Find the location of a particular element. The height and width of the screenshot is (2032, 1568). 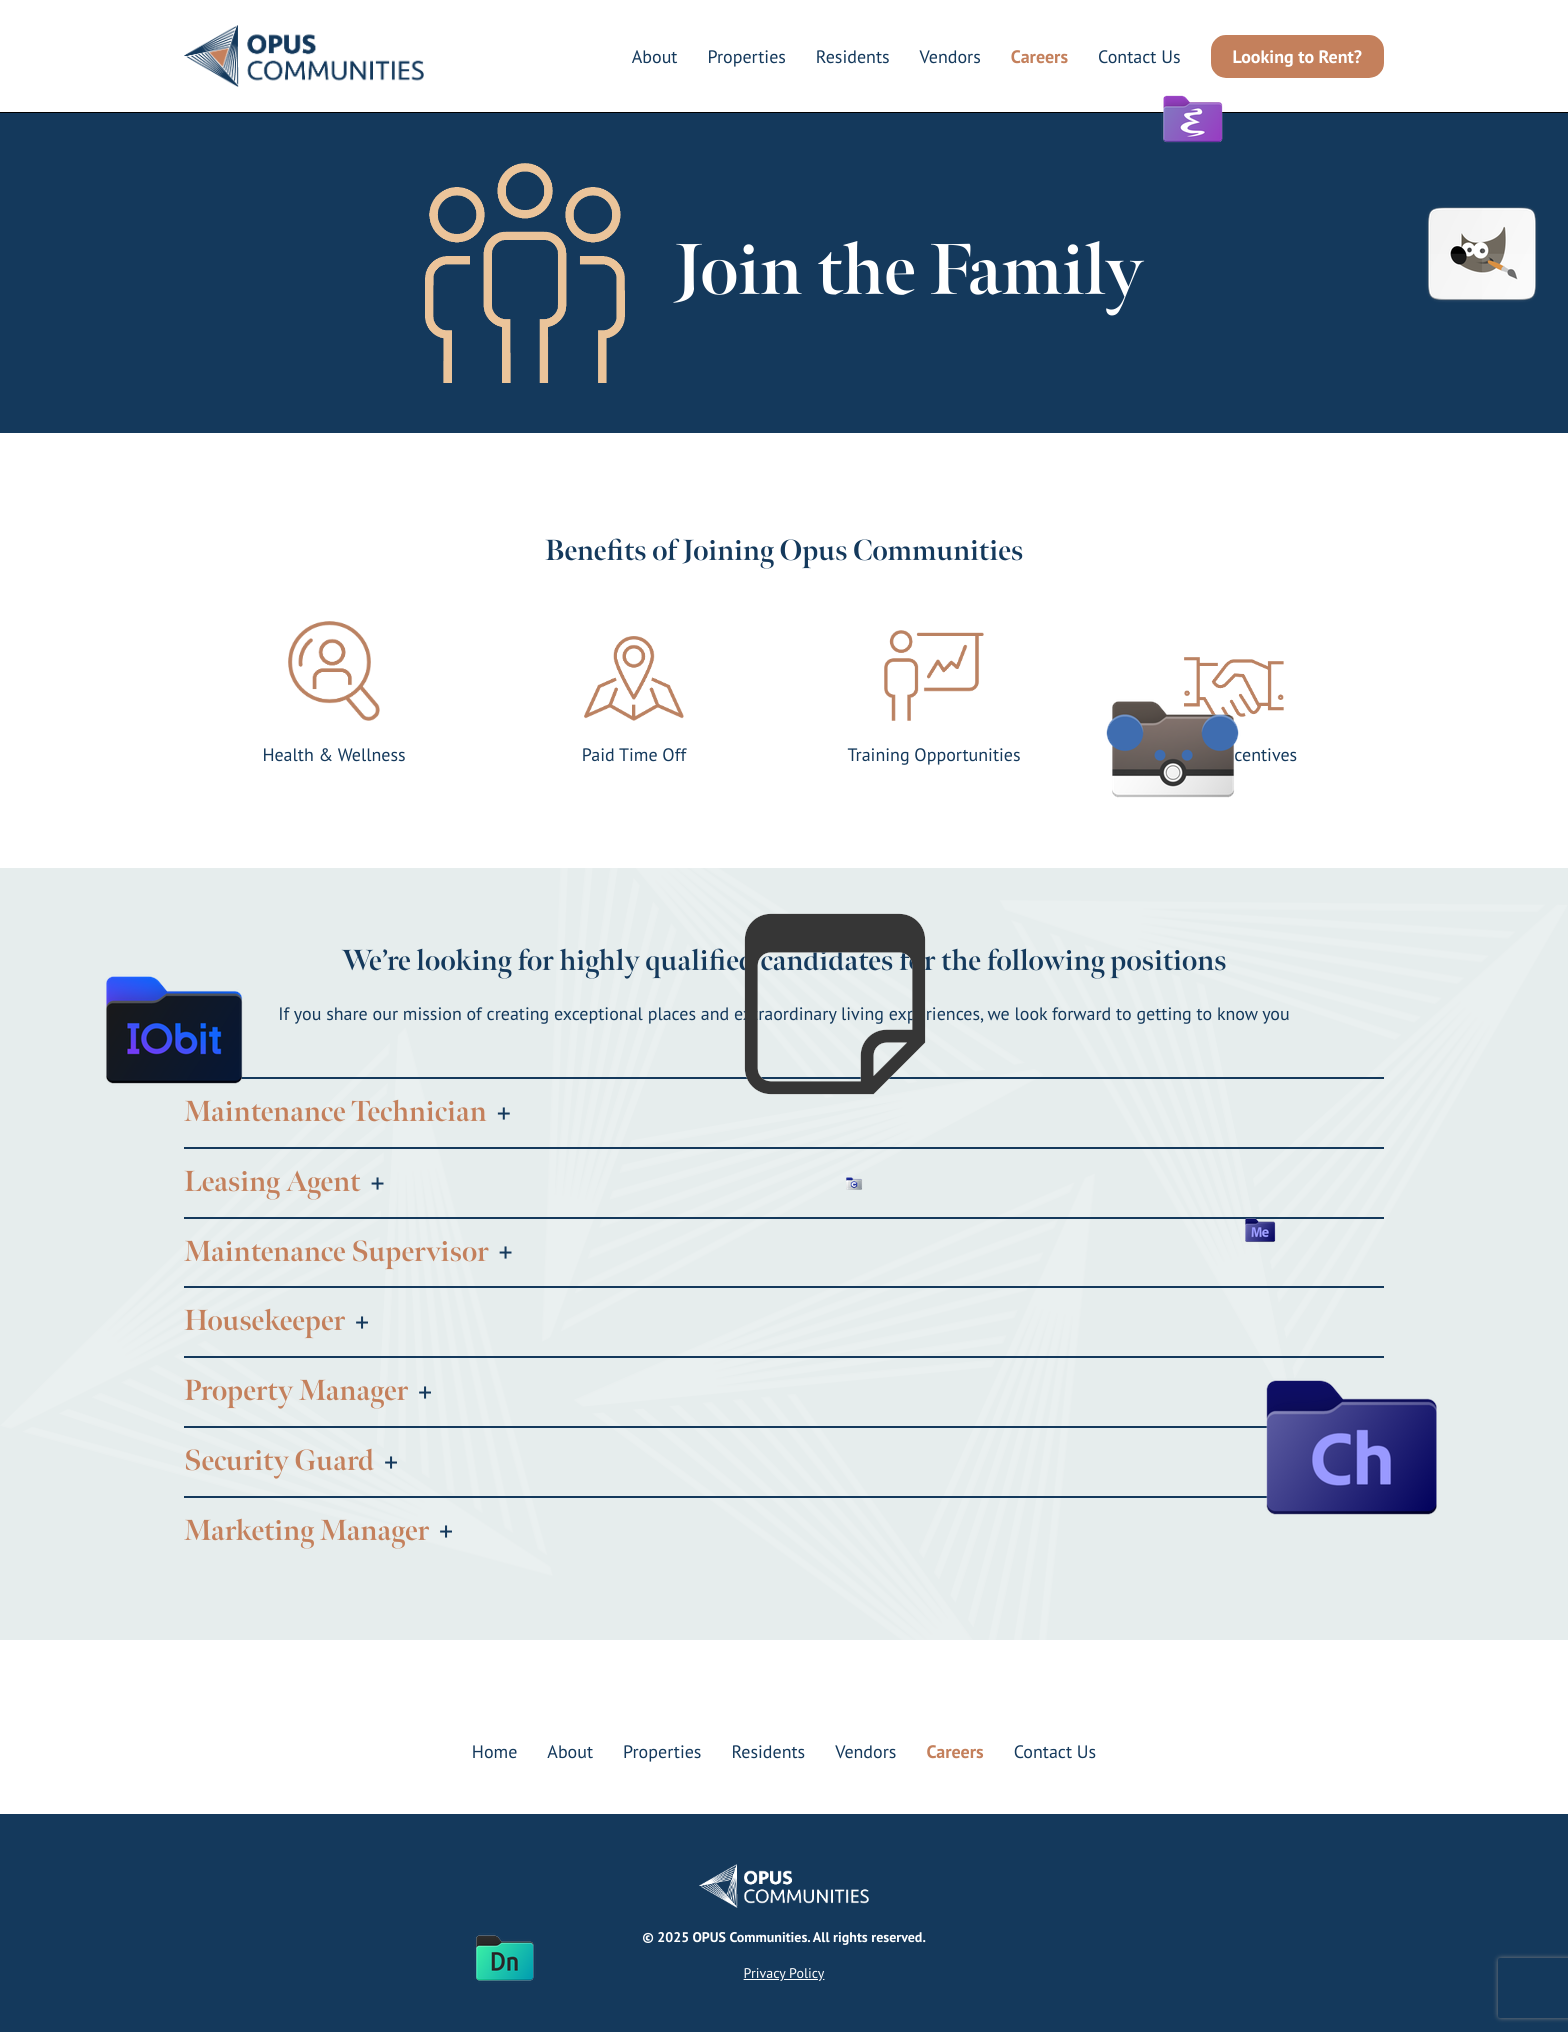

open adobe character animator project folder is located at coordinates (1351, 1452).